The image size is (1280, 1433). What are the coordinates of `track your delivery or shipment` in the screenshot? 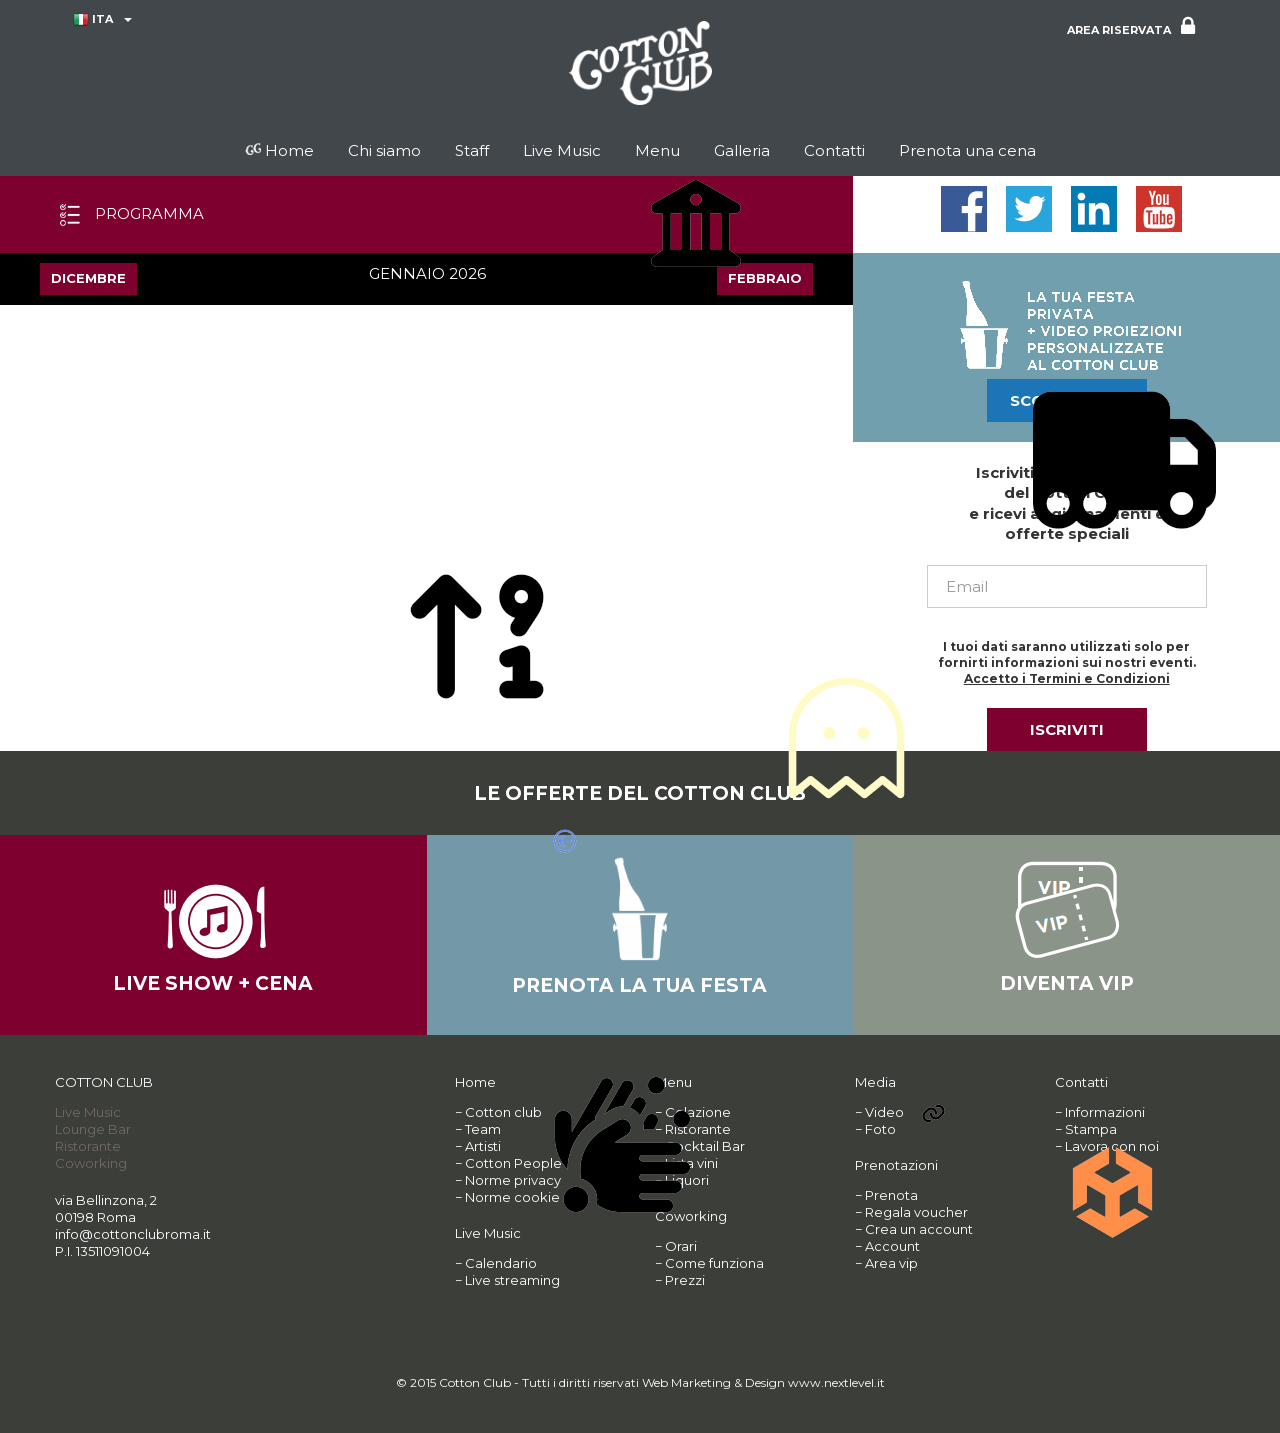 It's located at (1124, 455).